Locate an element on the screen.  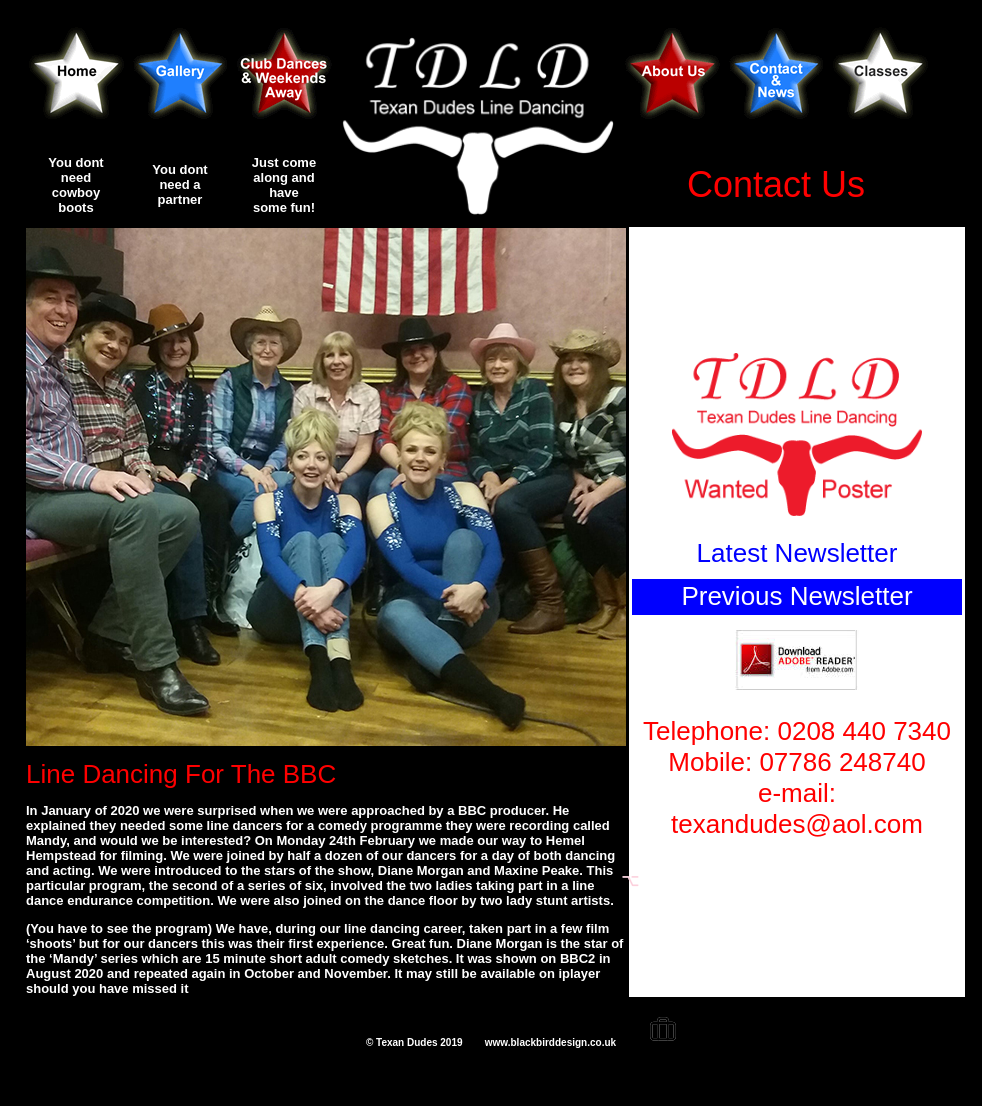
access work or business-related features is located at coordinates (663, 1030).